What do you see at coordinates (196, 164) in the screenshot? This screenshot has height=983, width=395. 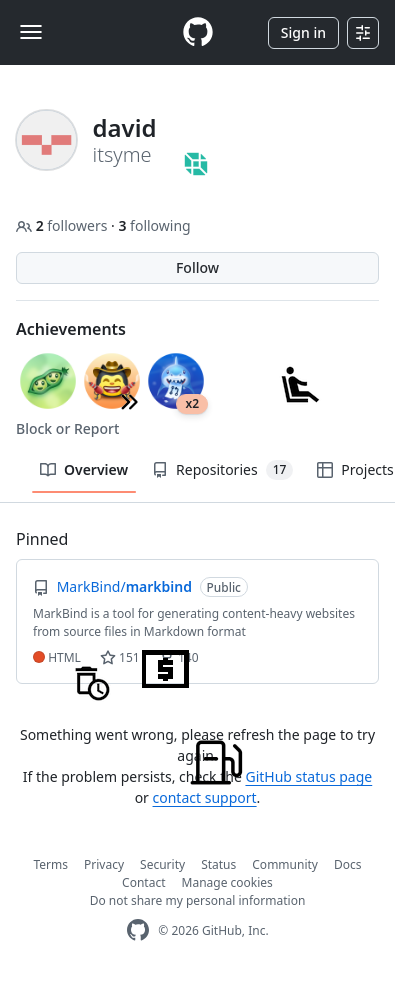 I see `view 3D model or object` at bounding box center [196, 164].